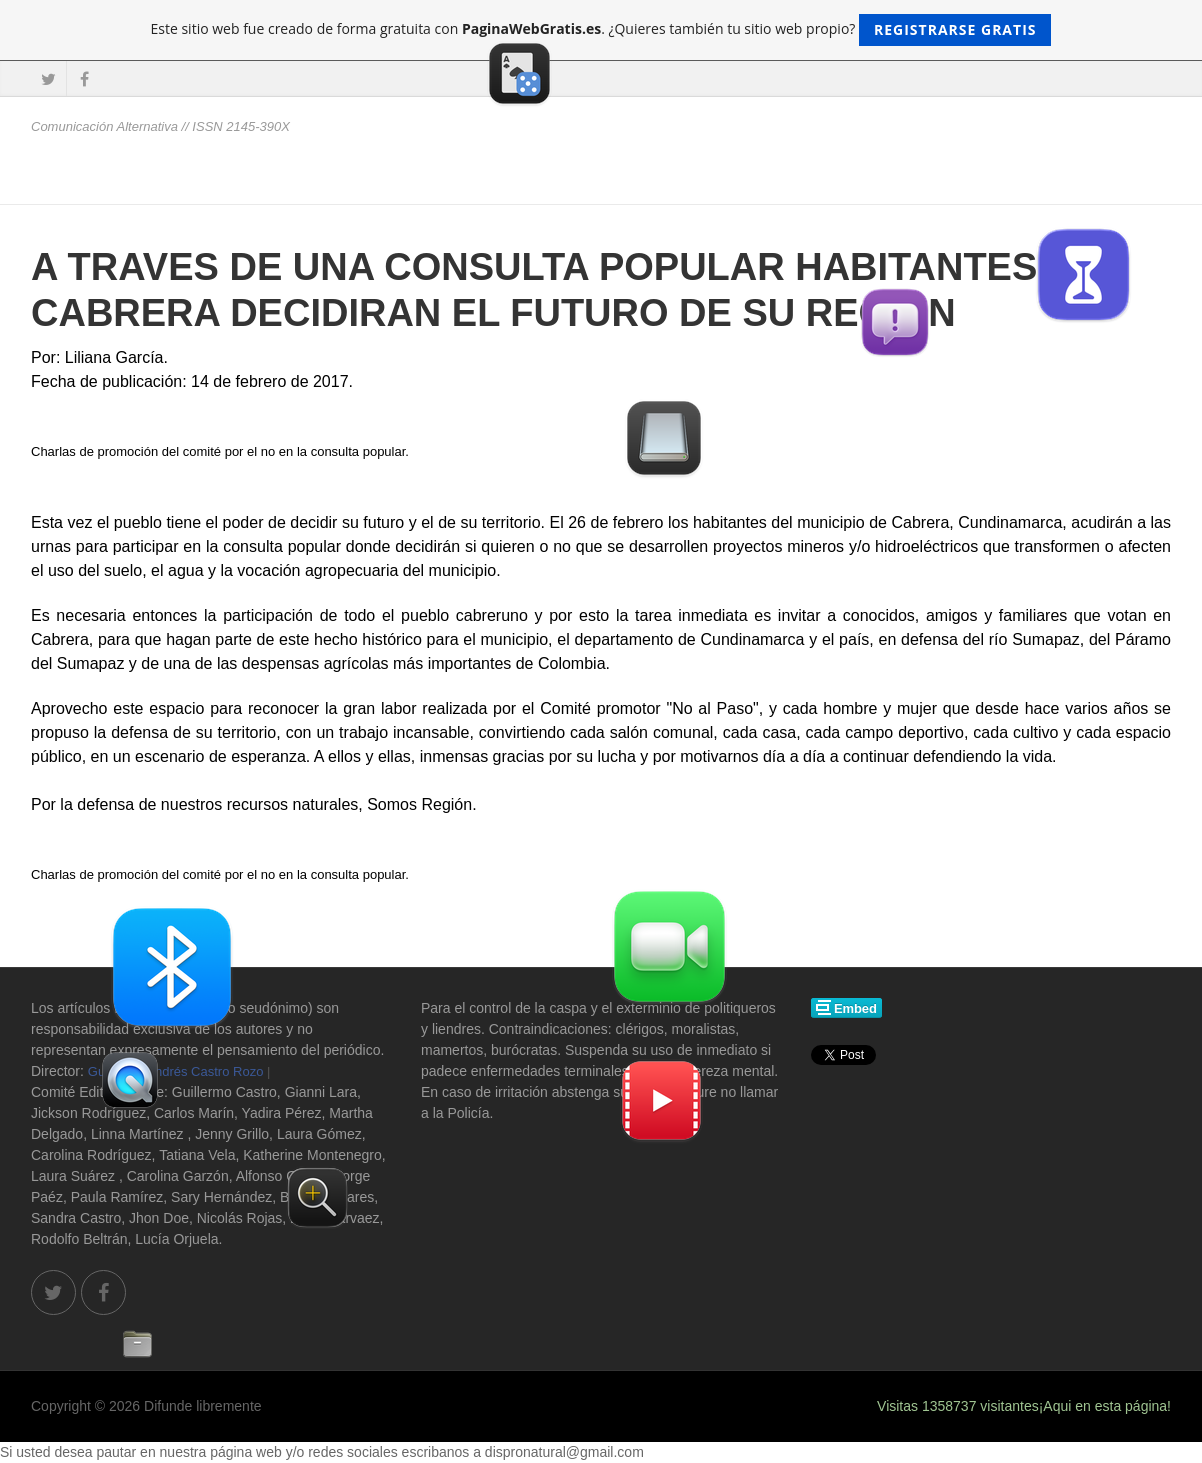  What do you see at coordinates (664, 438) in the screenshot?
I see `access removable media or external drive` at bounding box center [664, 438].